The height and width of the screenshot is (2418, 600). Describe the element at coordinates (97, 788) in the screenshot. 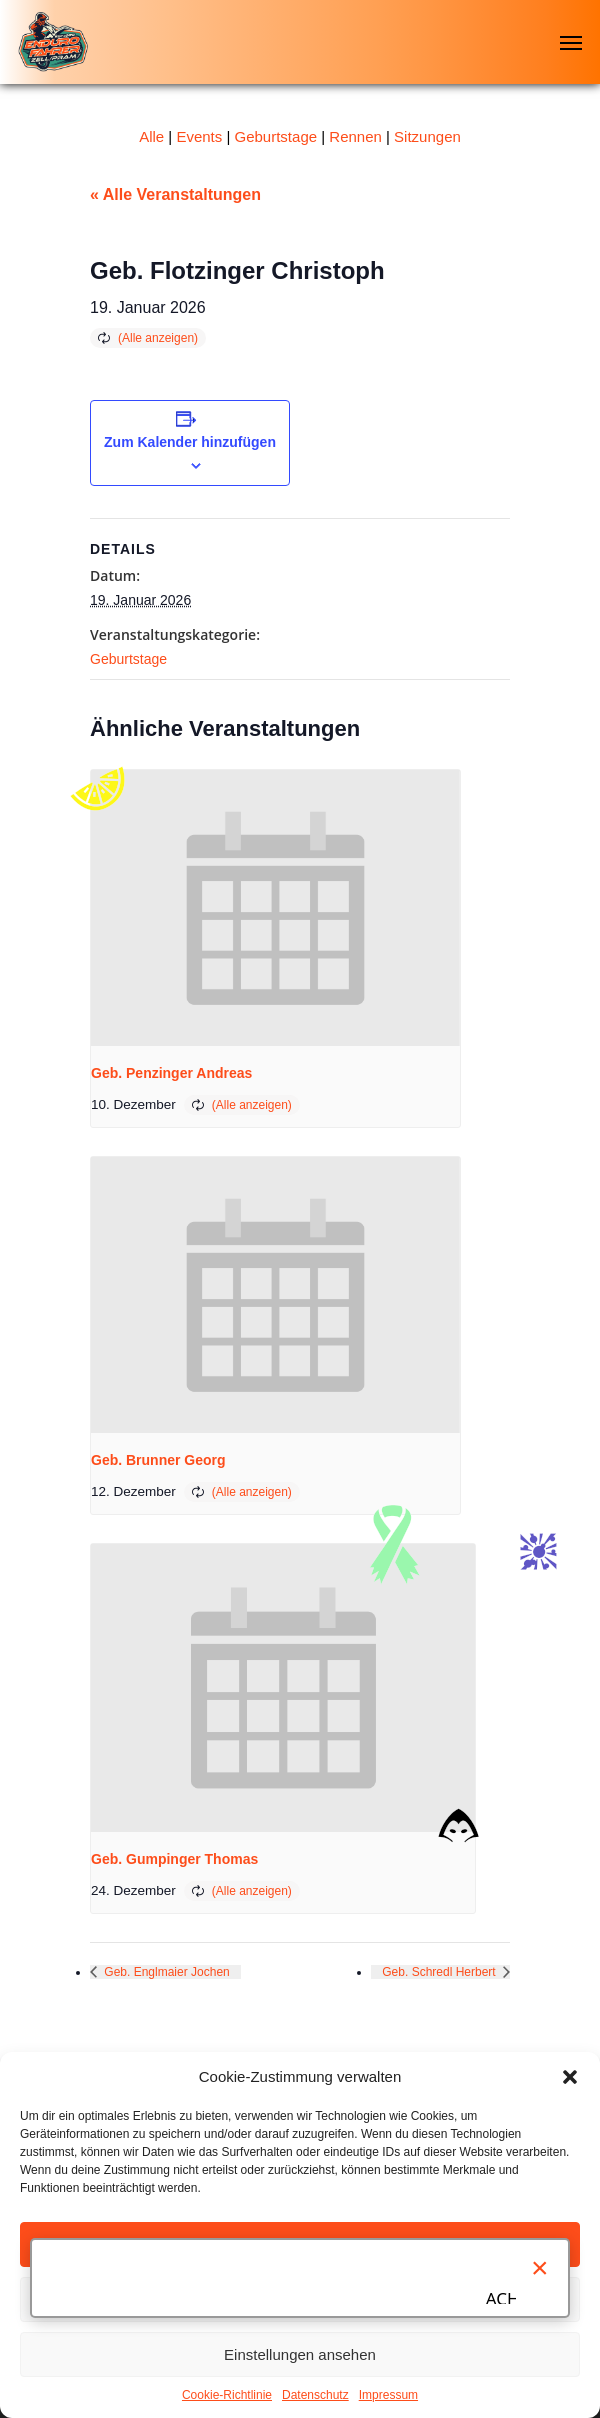

I see `citrus or fruit-related category` at that location.